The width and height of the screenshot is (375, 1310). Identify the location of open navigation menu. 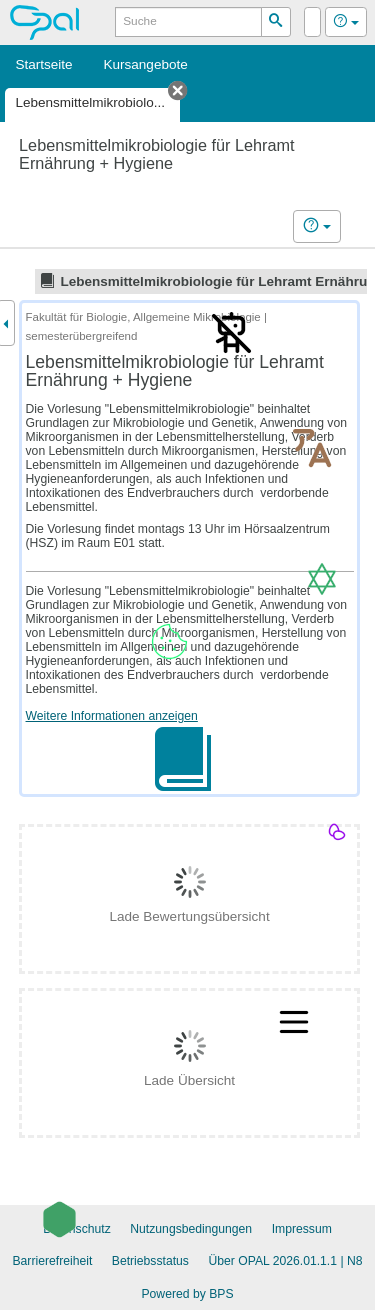
(294, 1022).